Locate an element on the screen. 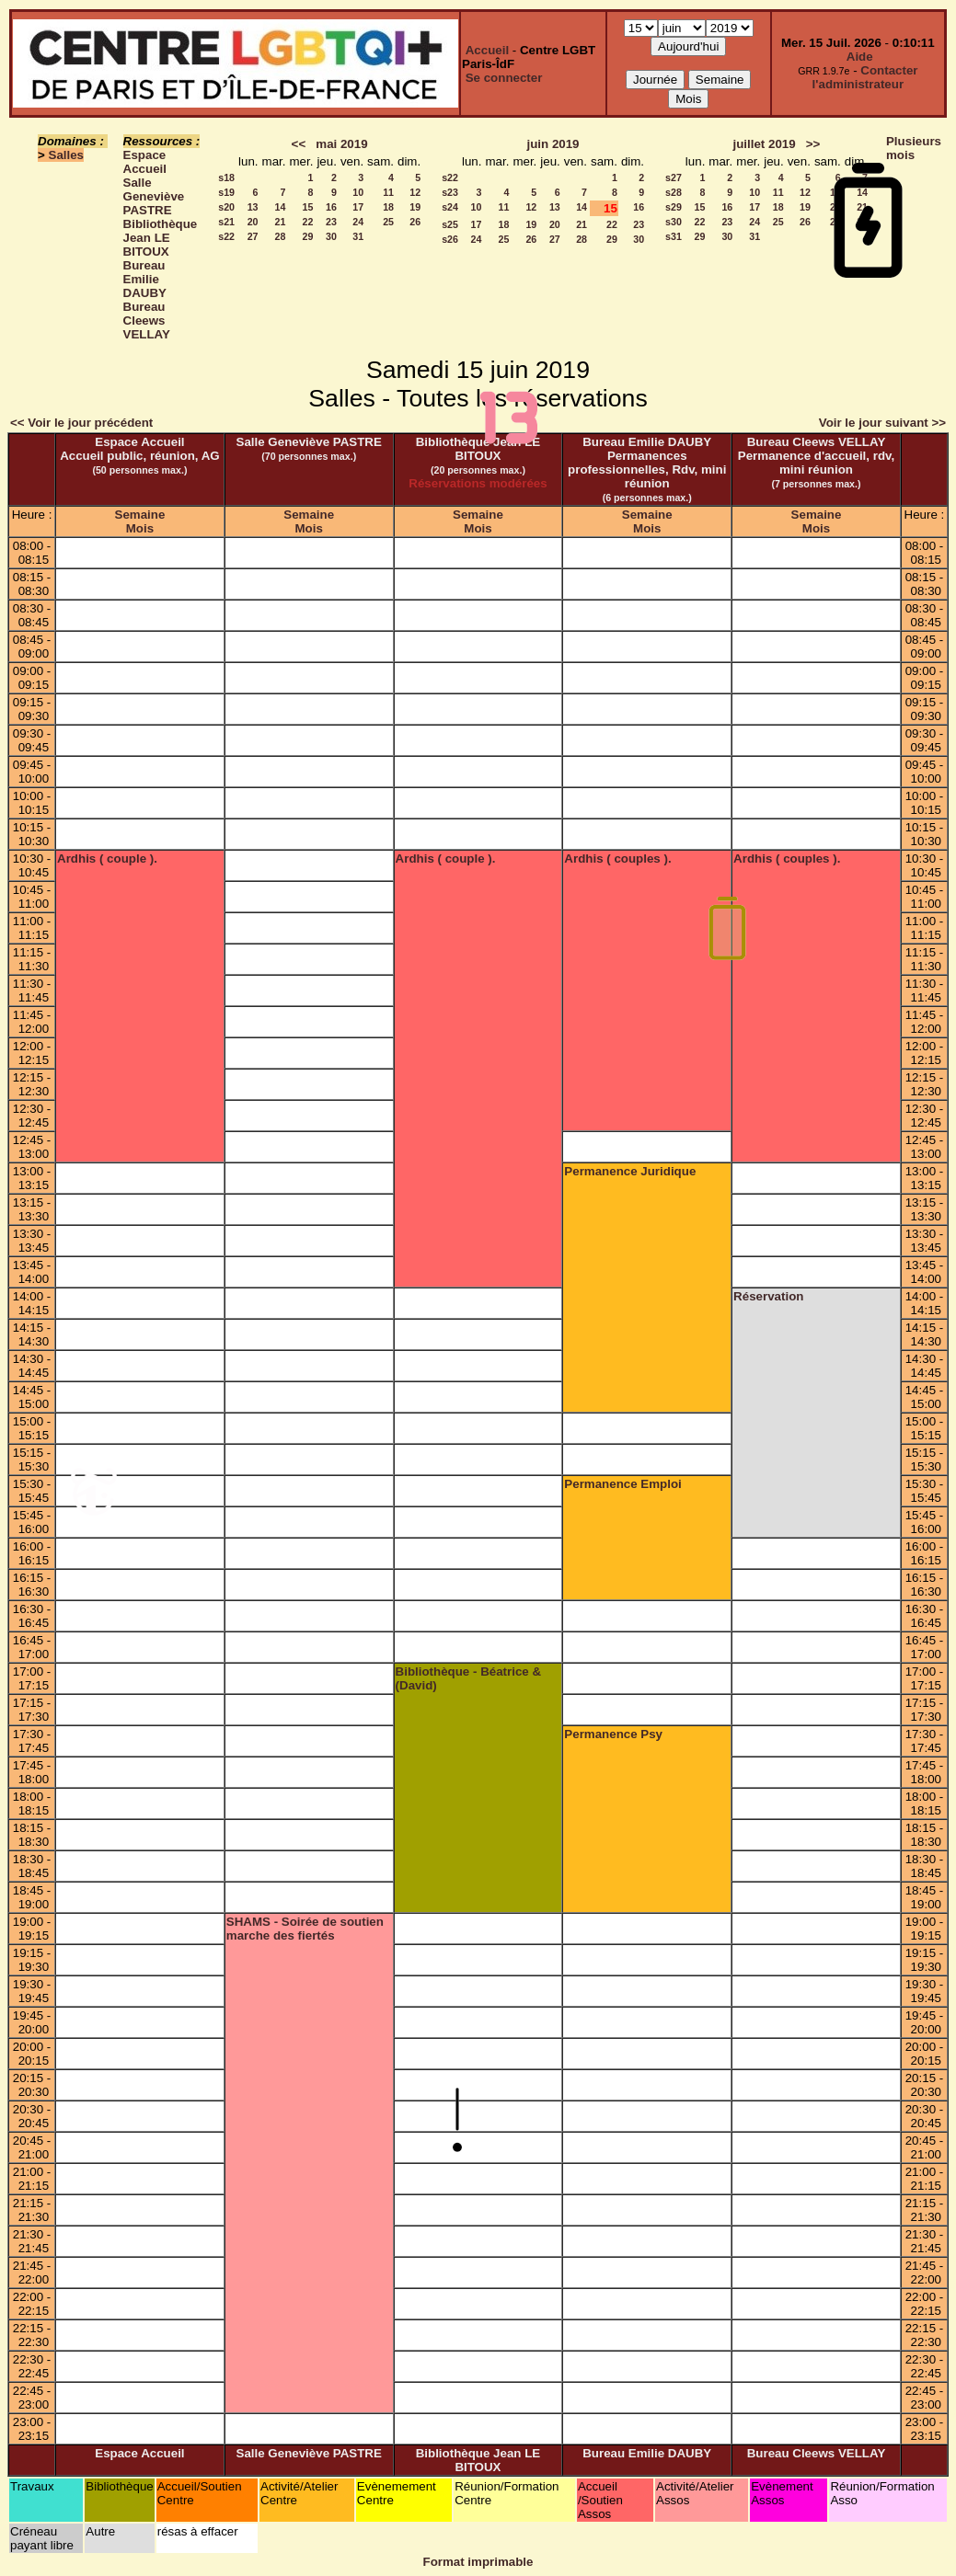 This screenshot has height=2576, width=956. indicates device is currently charging is located at coordinates (868, 220).